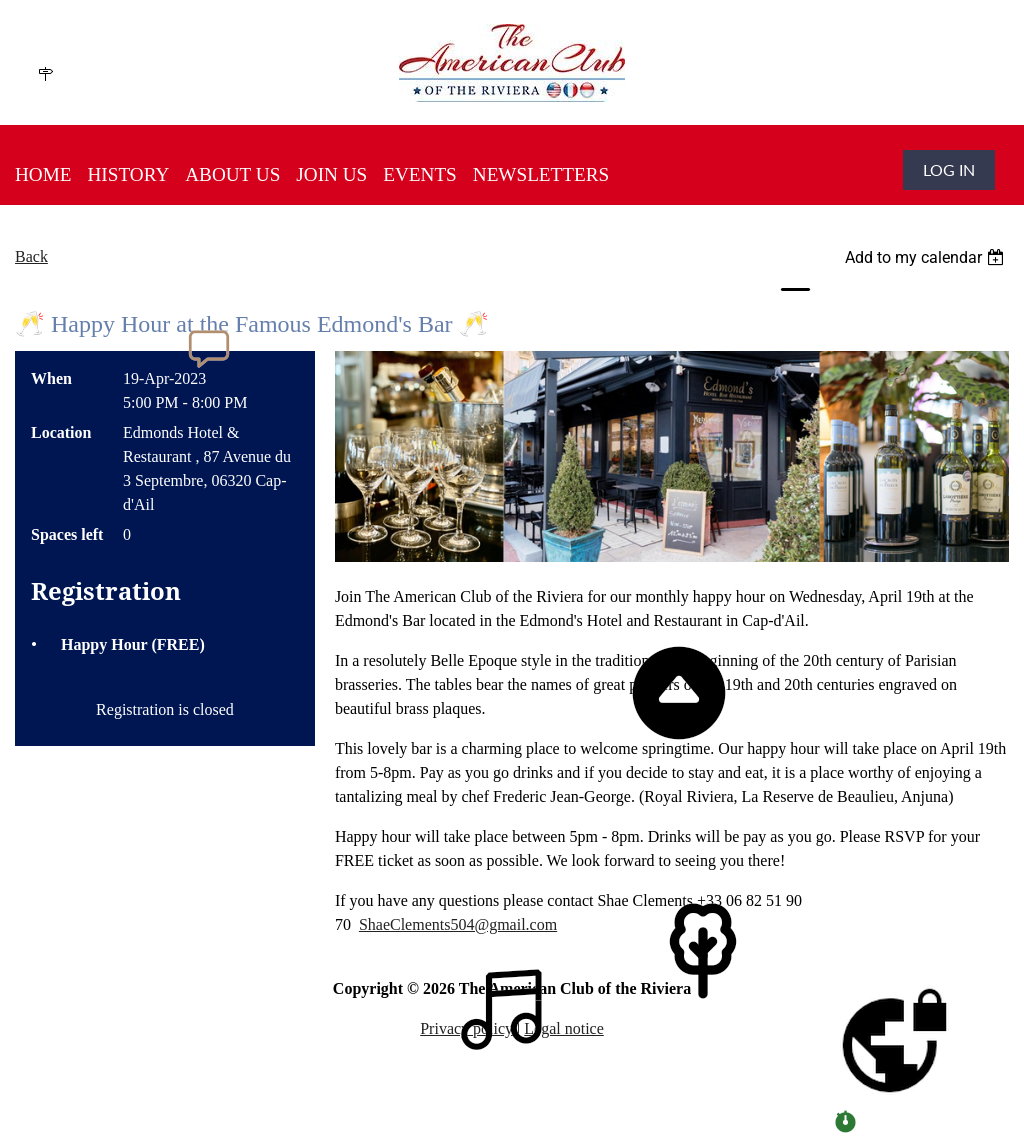 This screenshot has height=1142, width=1024. What do you see at coordinates (845, 1121) in the screenshot?
I see `start or stop a timer` at bounding box center [845, 1121].